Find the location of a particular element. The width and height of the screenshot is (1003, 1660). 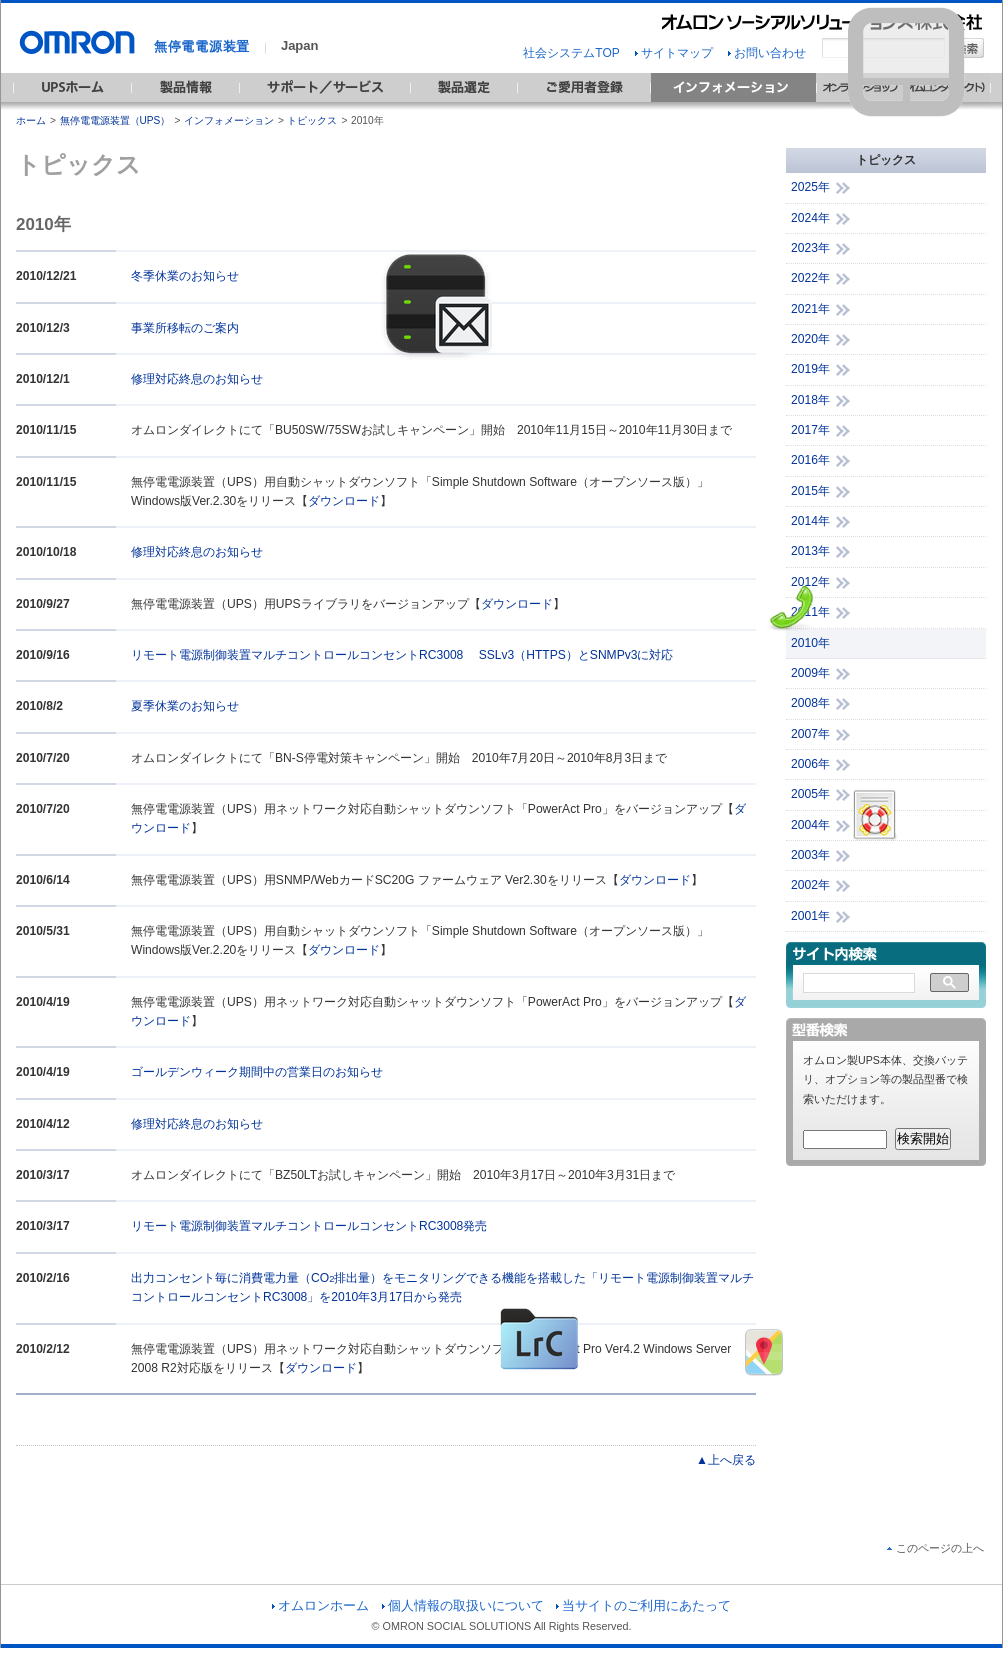

open folder containing adobe lightroom classic files is located at coordinates (539, 1341).